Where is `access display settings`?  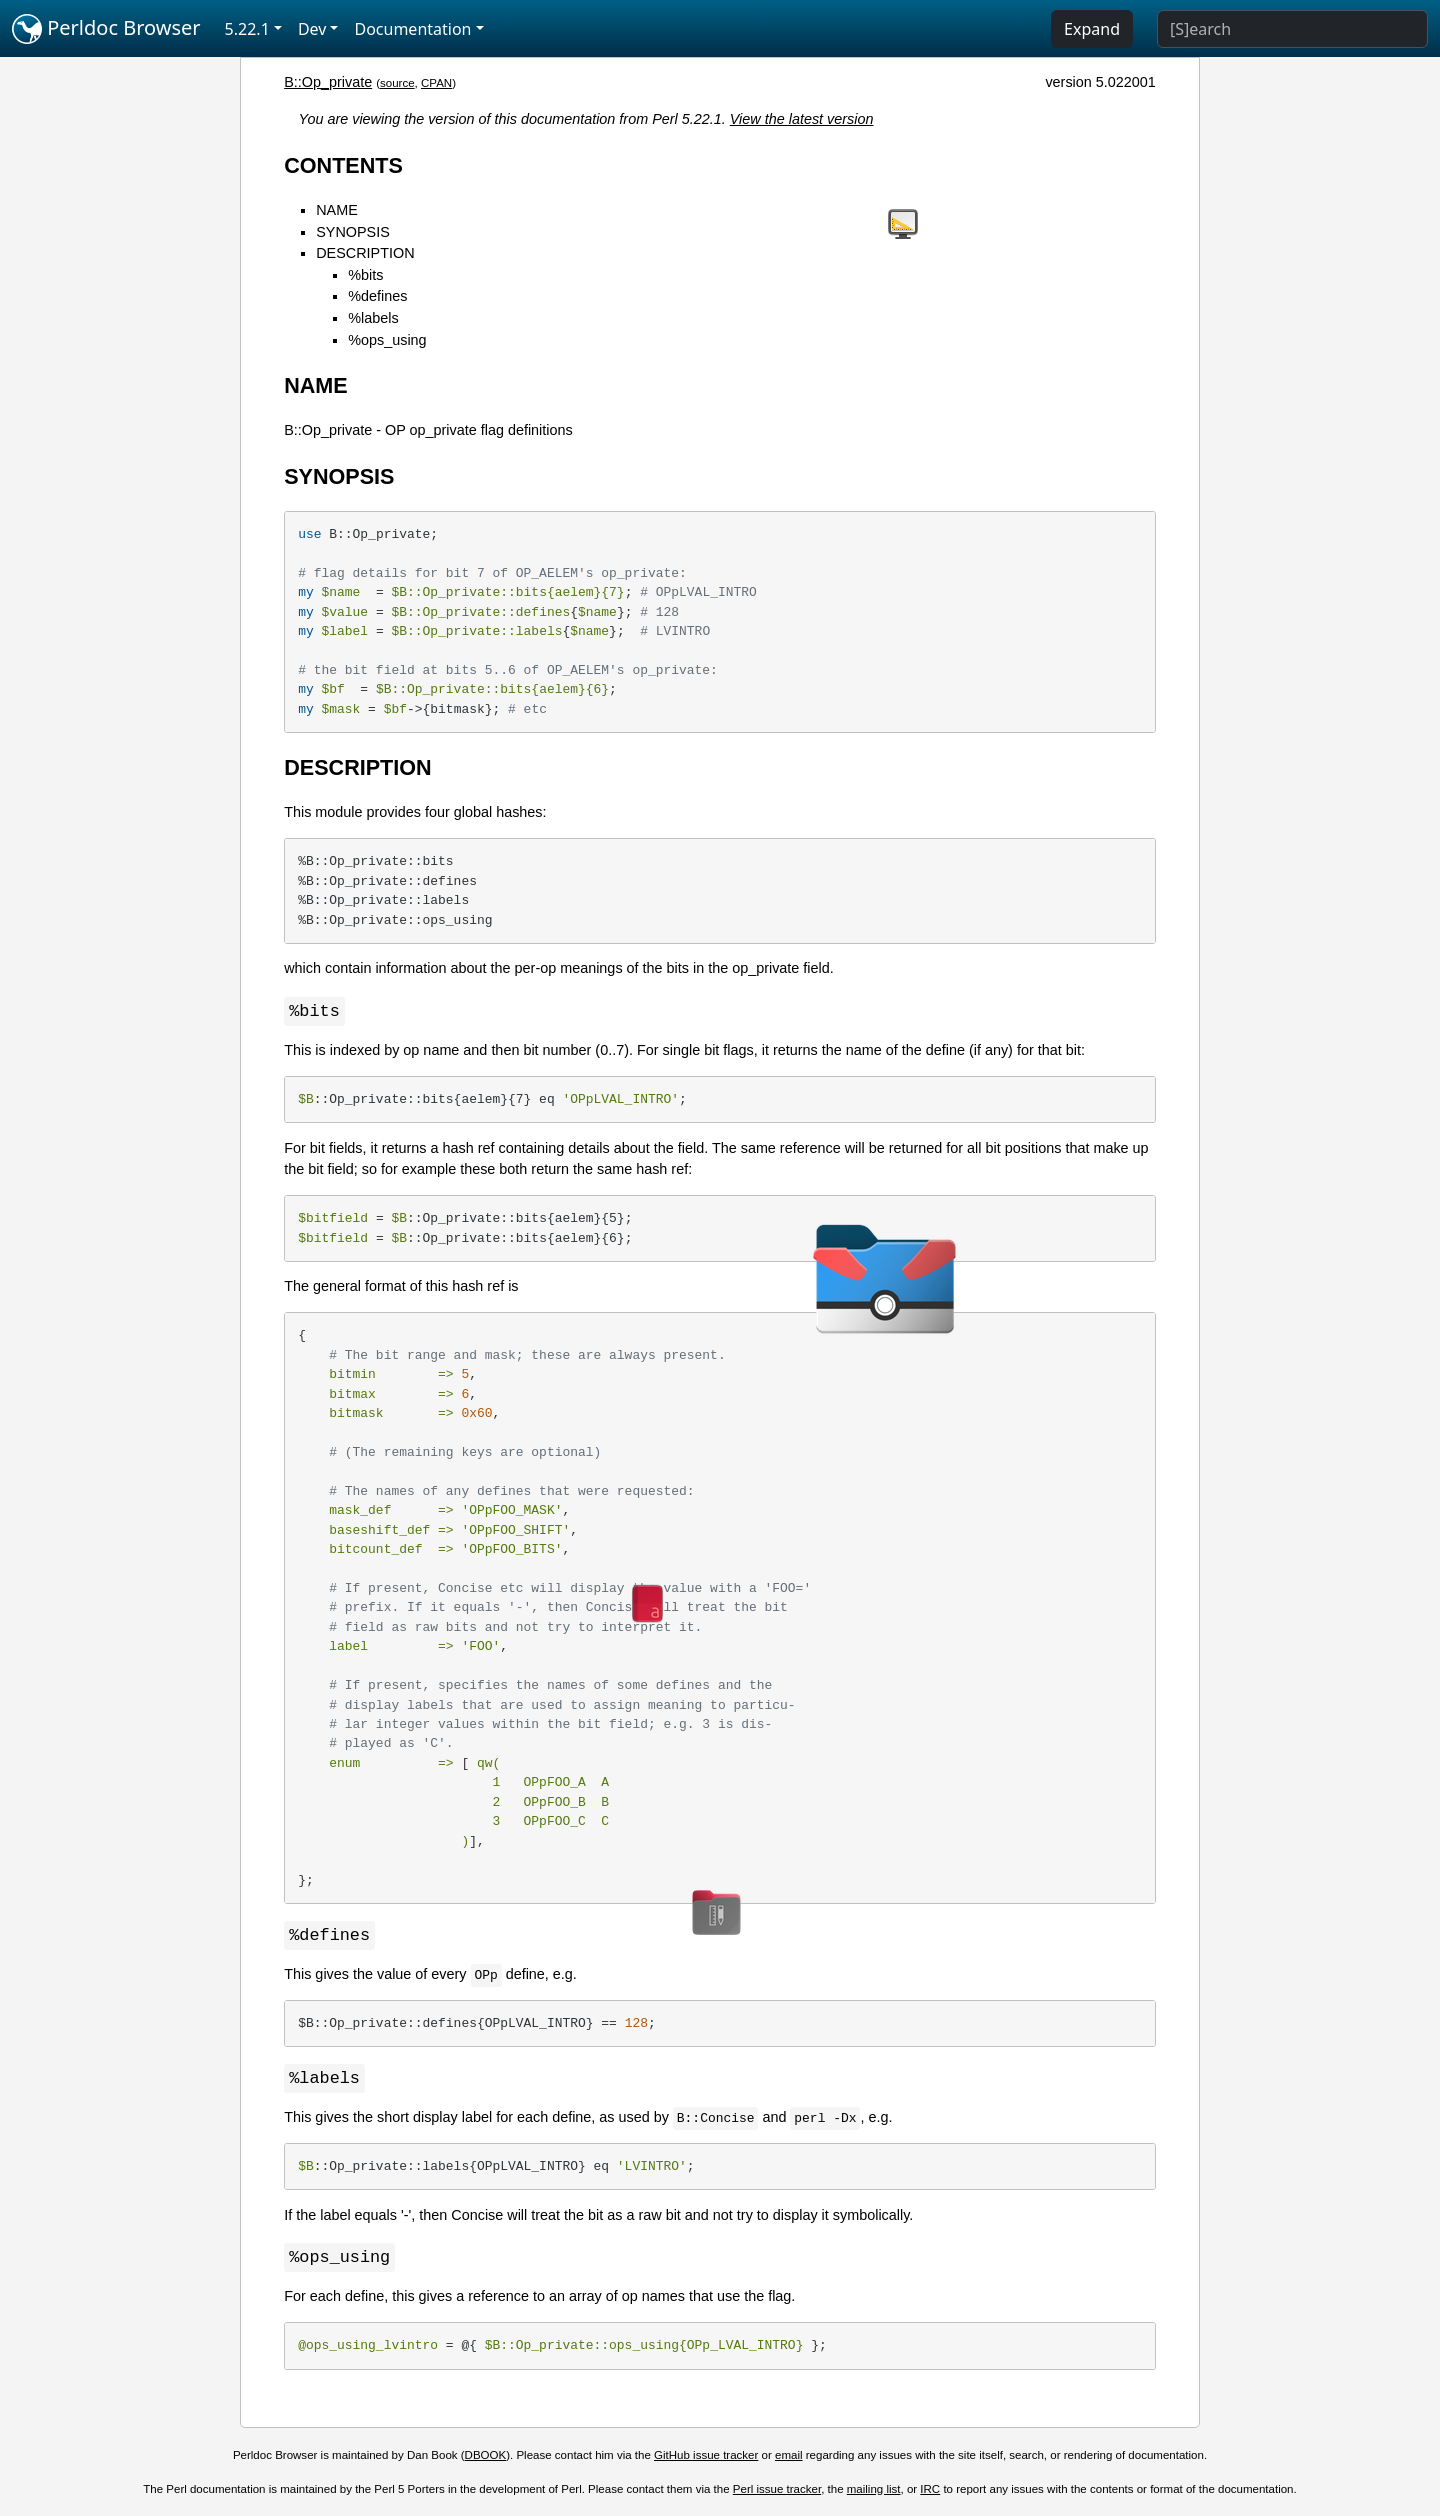 access display settings is located at coordinates (903, 224).